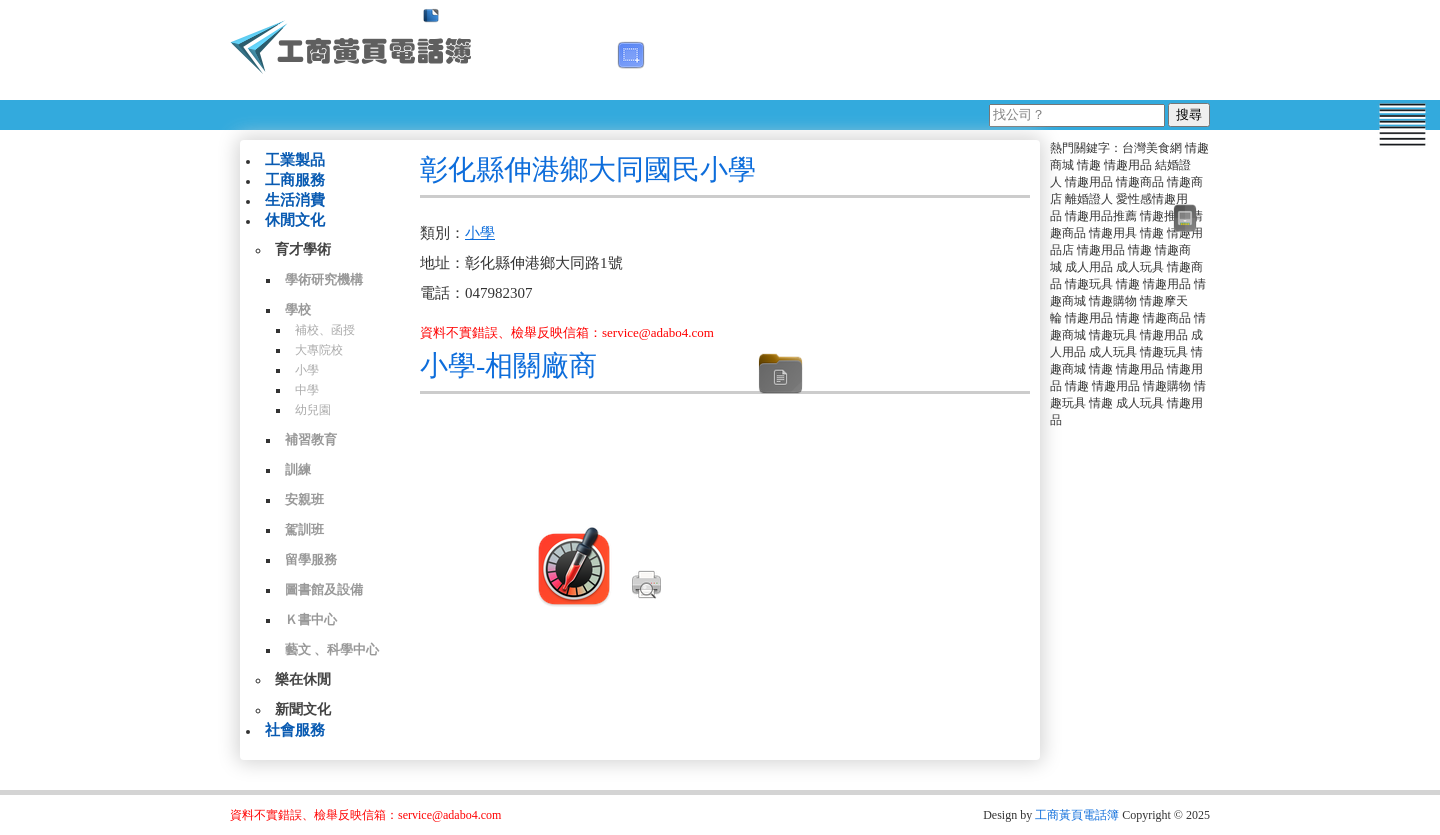  What do you see at coordinates (1402, 125) in the screenshot?
I see `justify text to fill both margins` at bounding box center [1402, 125].